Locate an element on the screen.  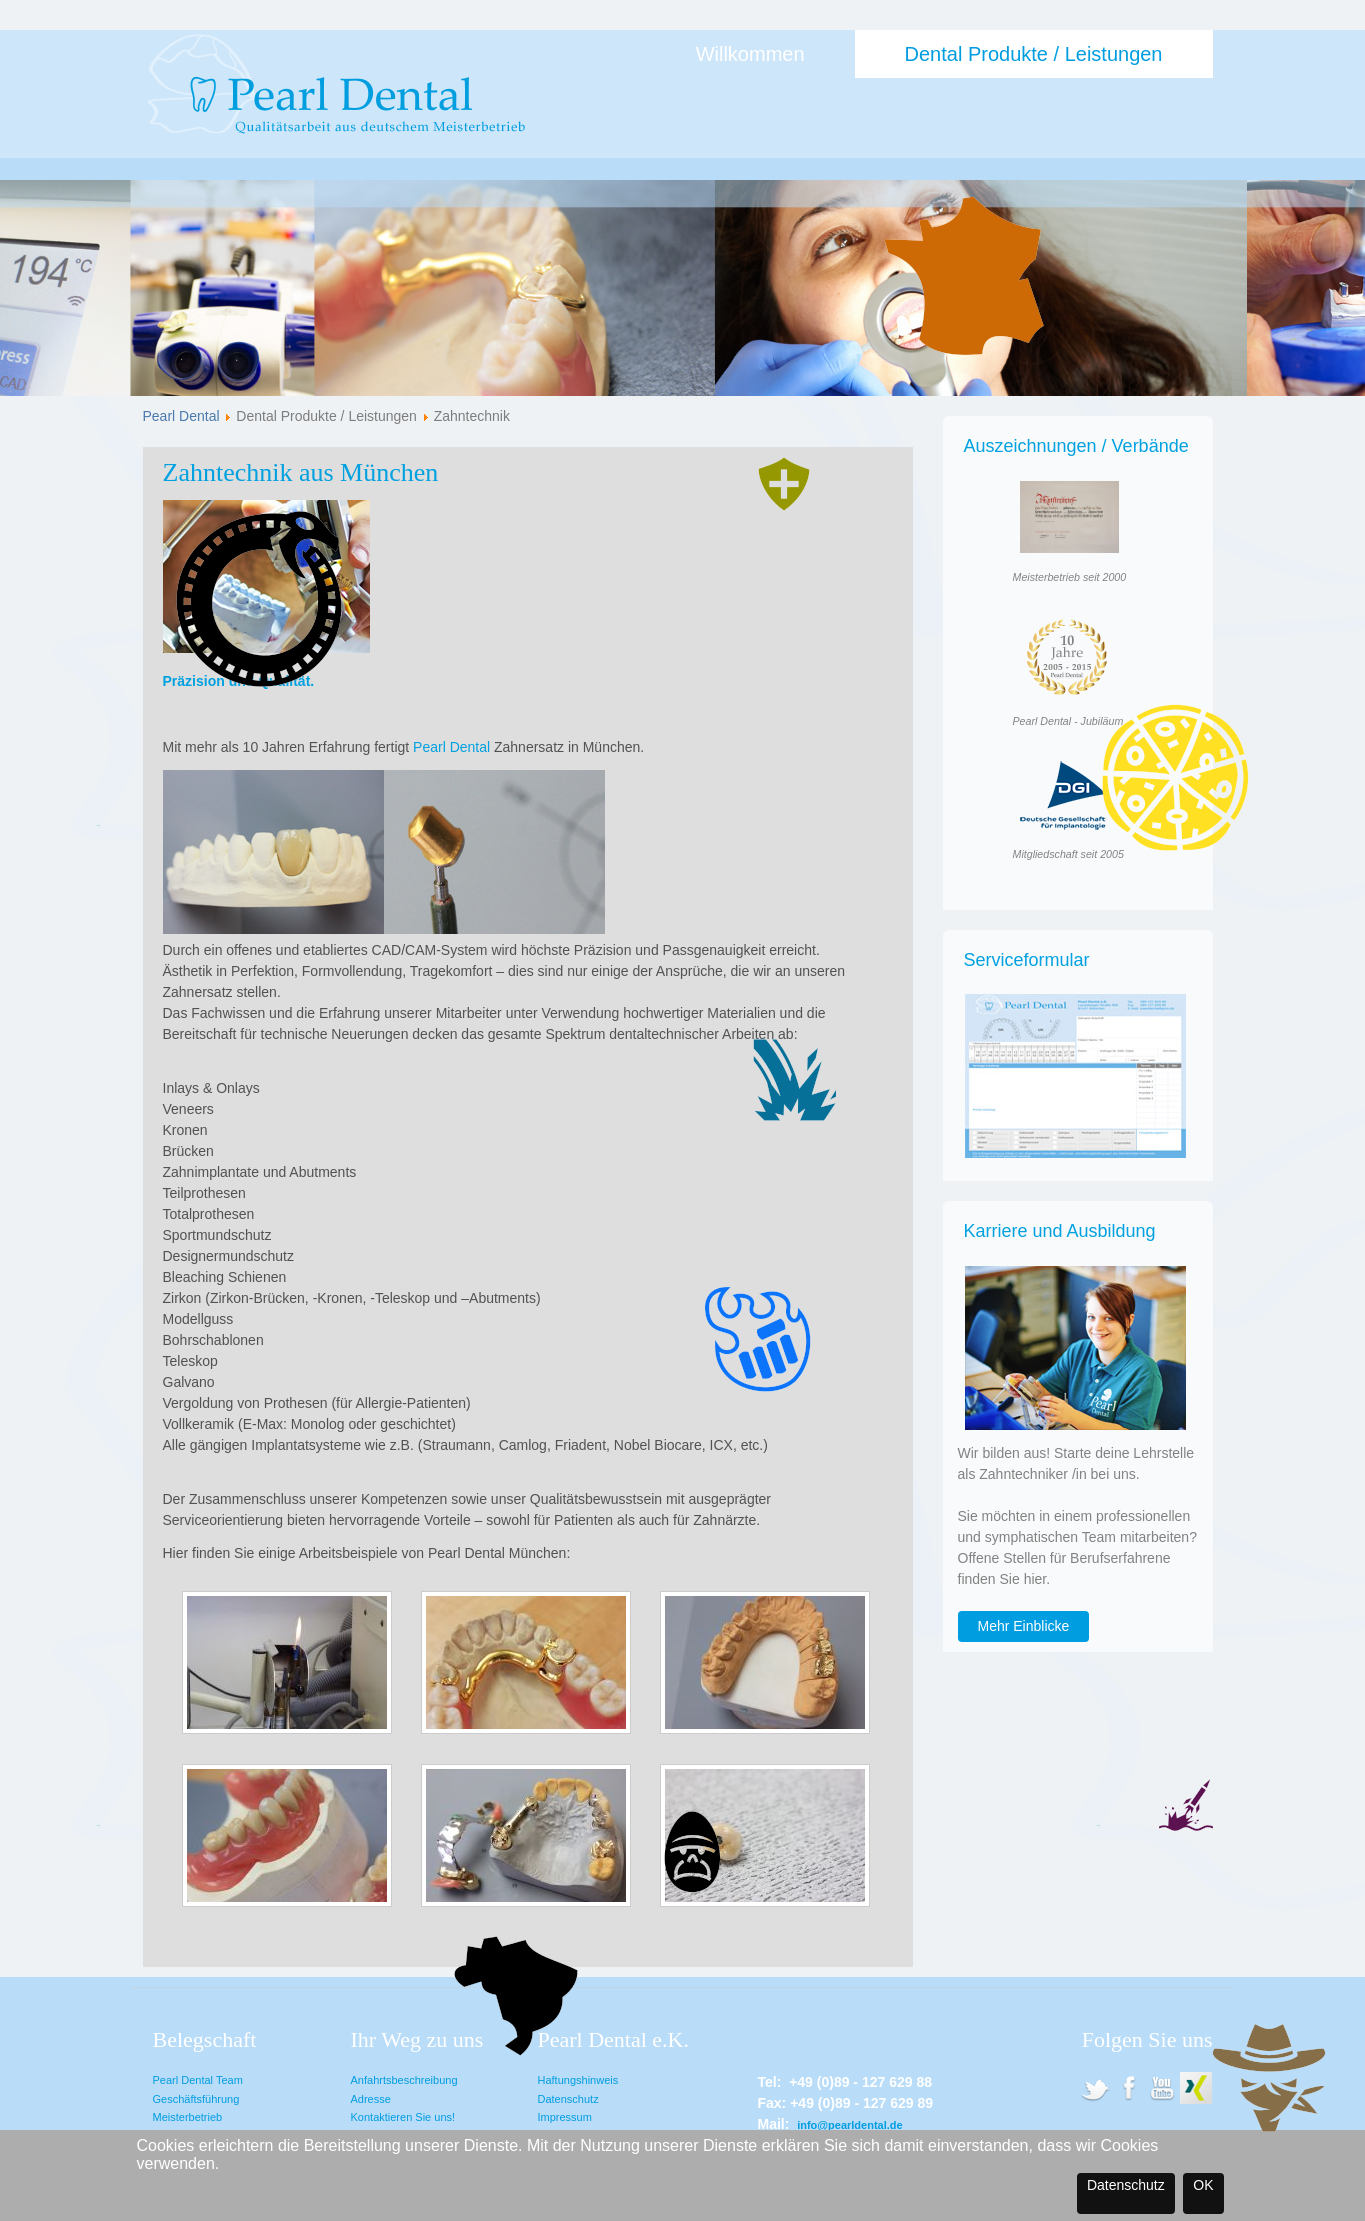
food or restaurant category in a game menu is located at coordinates (1175, 777).